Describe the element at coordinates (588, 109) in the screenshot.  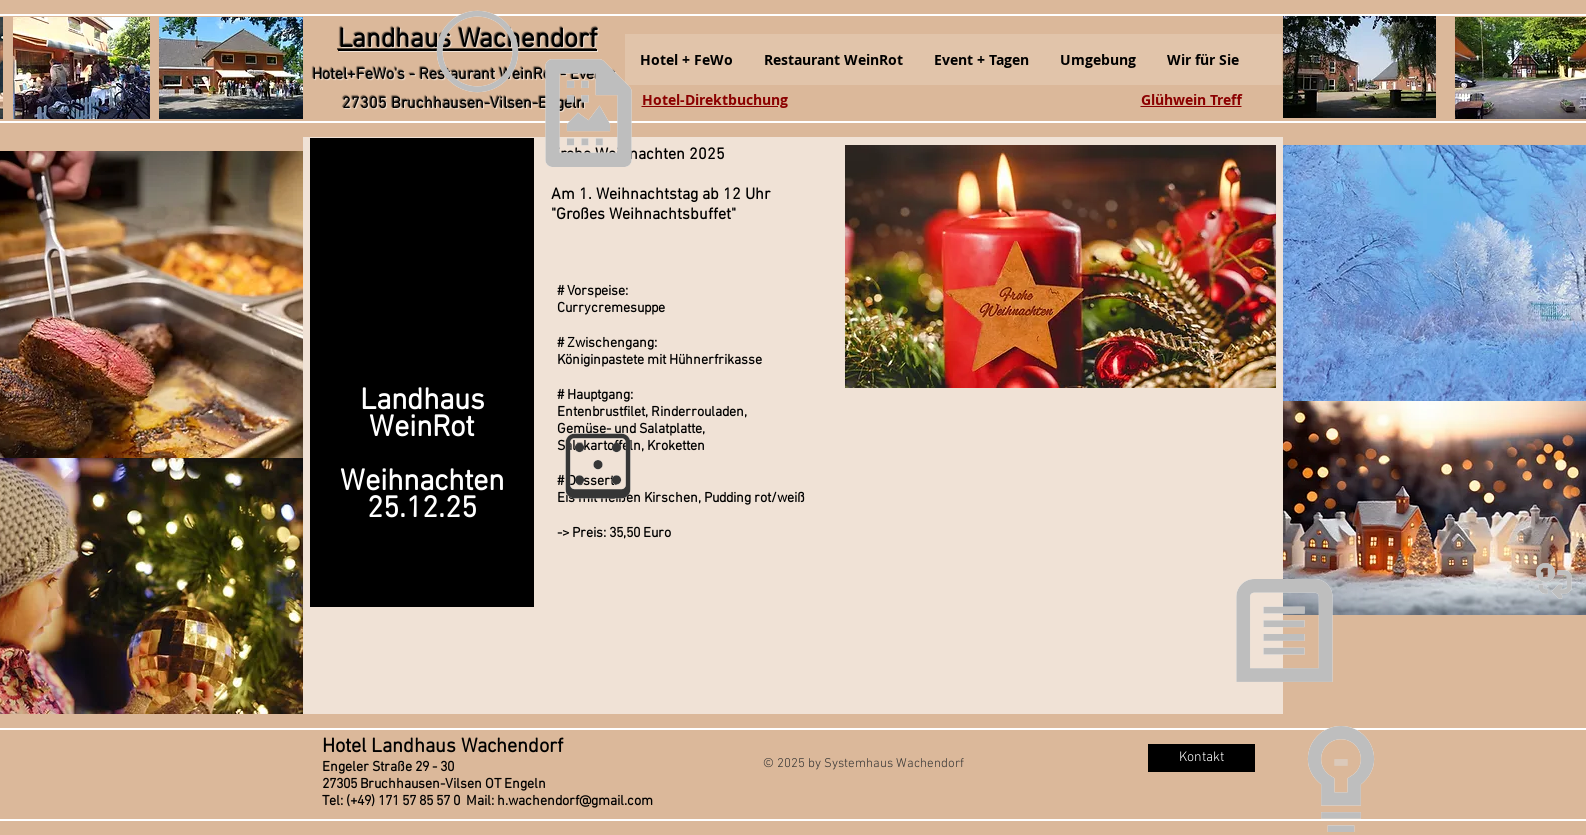
I see `spreadsheet file type indicator` at that location.